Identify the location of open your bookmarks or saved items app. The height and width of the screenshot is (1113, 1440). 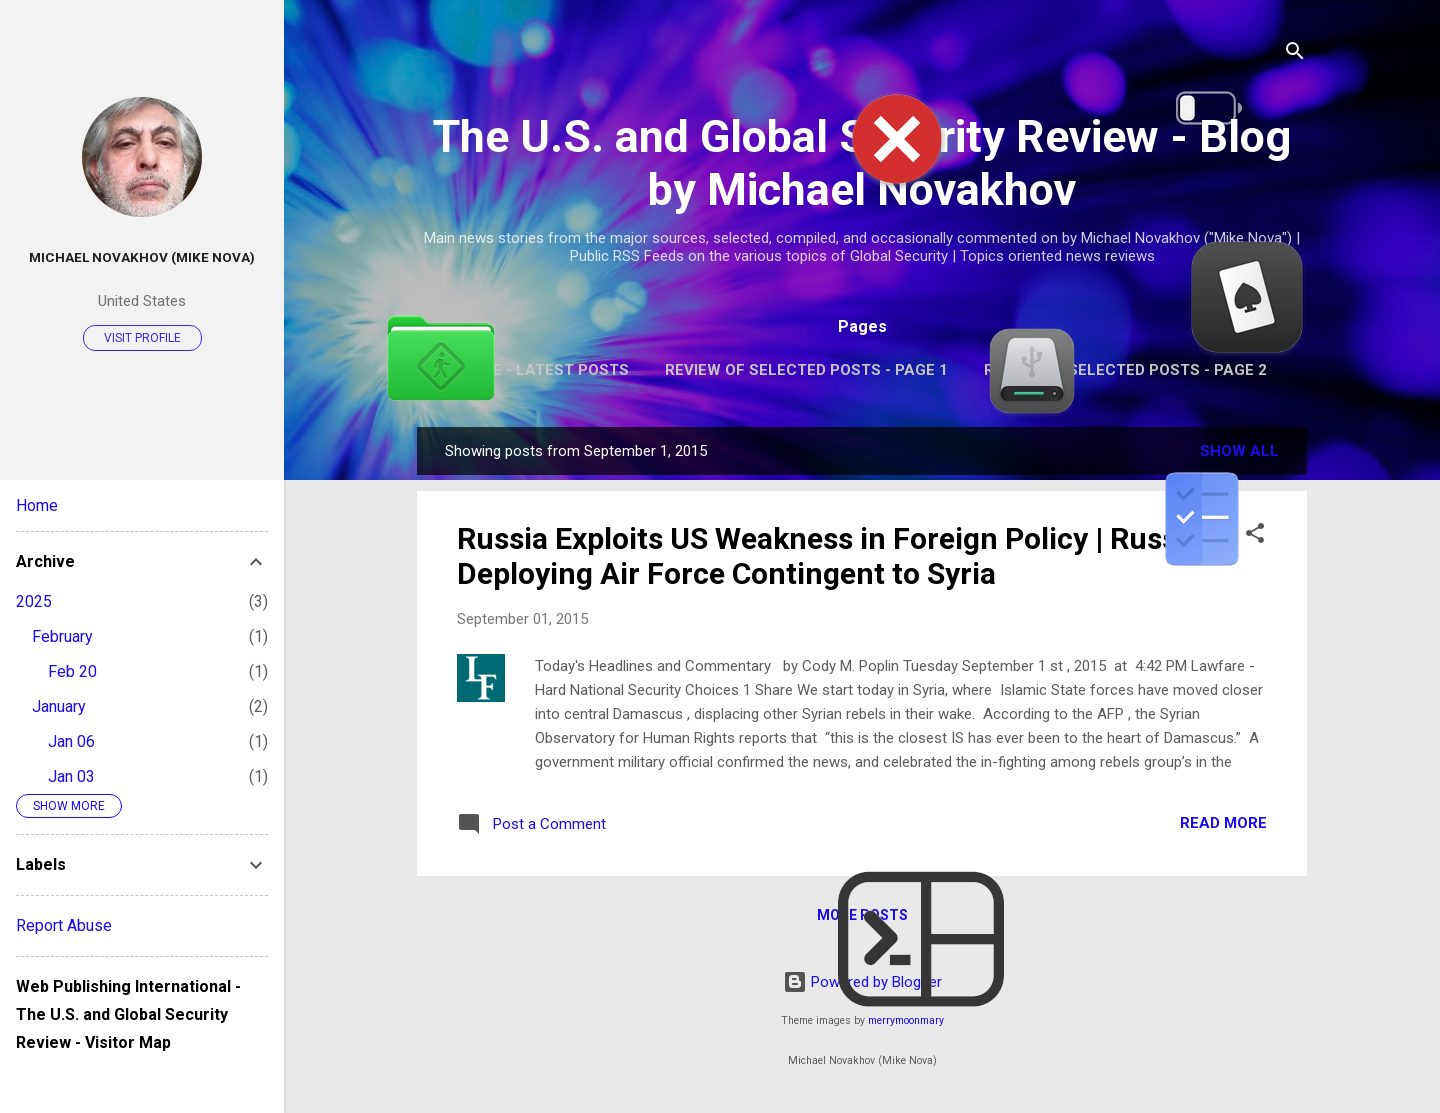
(1202, 519).